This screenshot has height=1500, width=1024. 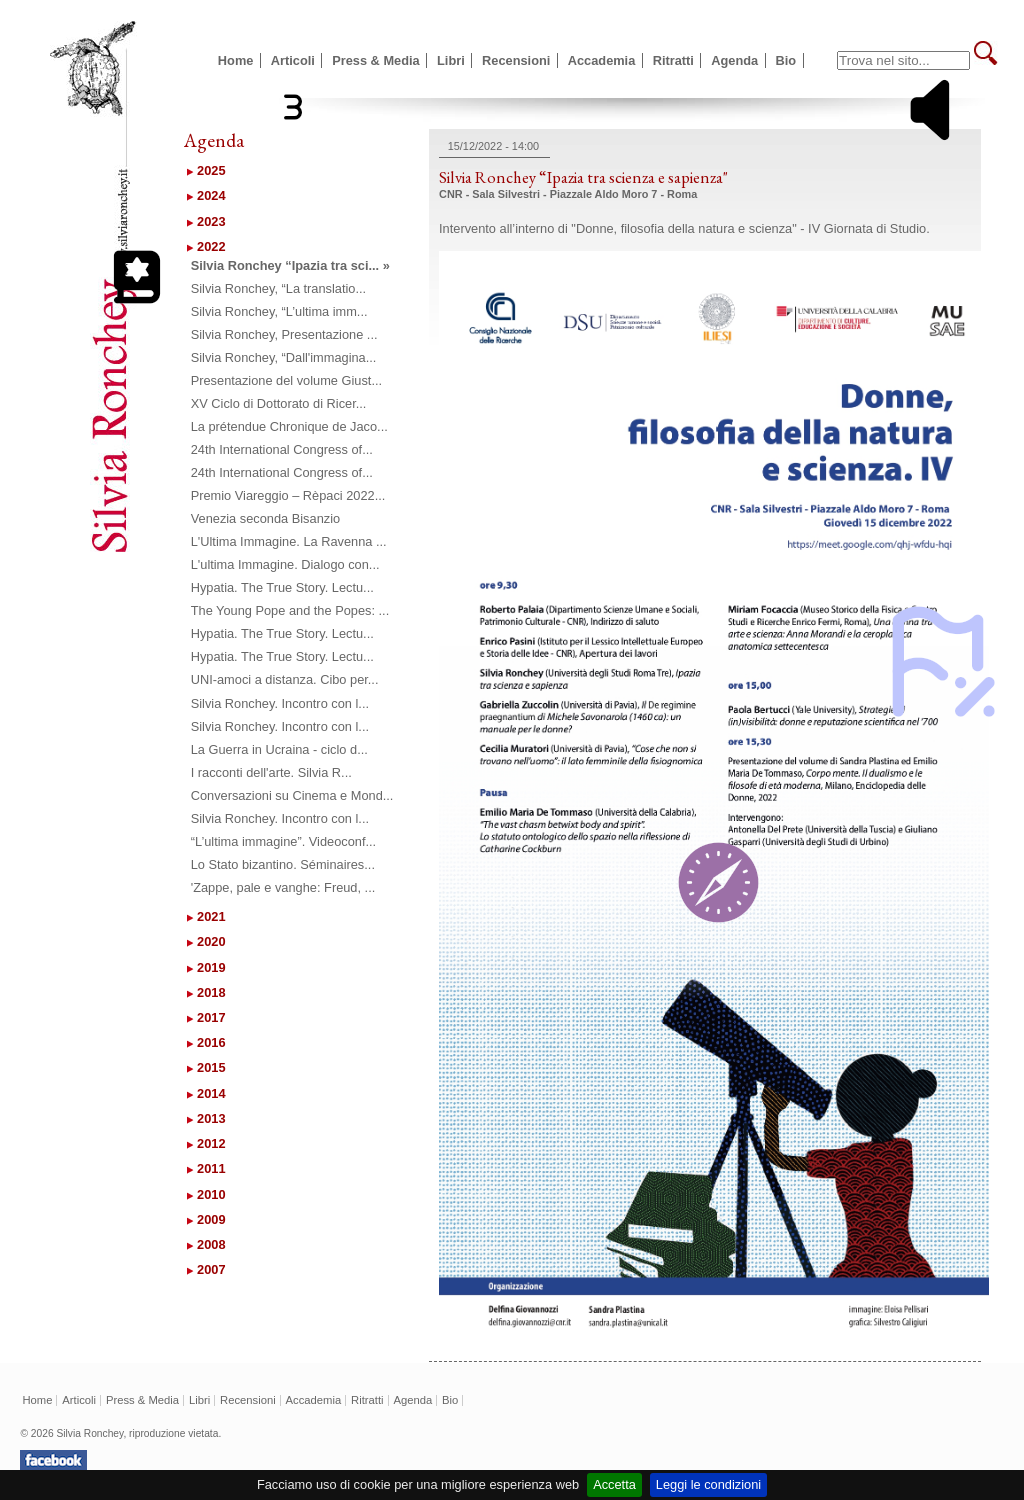 What do you see at coordinates (137, 277) in the screenshot?
I see `access Jewish religious texts` at bounding box center [137, 277].